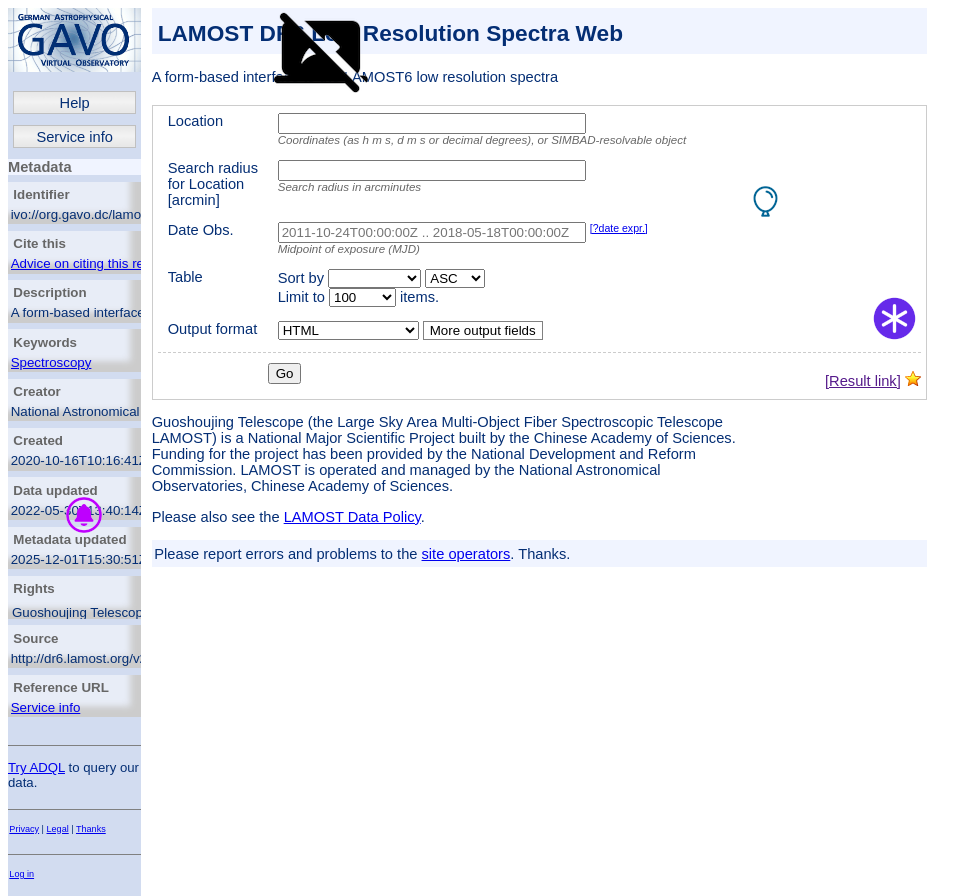  What do you see at coordinates (765, 201) in the screenshot?
I see `indicates a celebration or birthday event` at bounding box center [765, 201].